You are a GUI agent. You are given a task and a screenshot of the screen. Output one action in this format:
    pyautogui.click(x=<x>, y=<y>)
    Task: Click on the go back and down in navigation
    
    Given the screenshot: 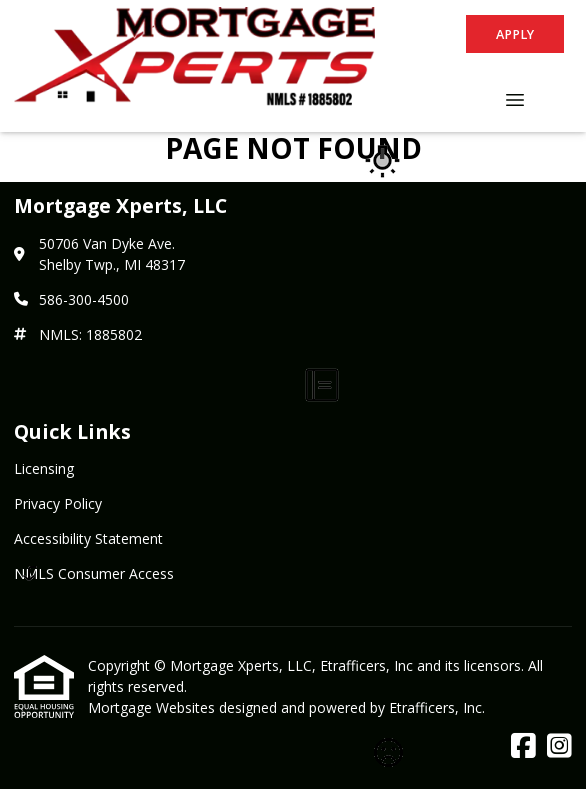 What is the action you would take?
    pyautogui.click(x=30, y=573)
    